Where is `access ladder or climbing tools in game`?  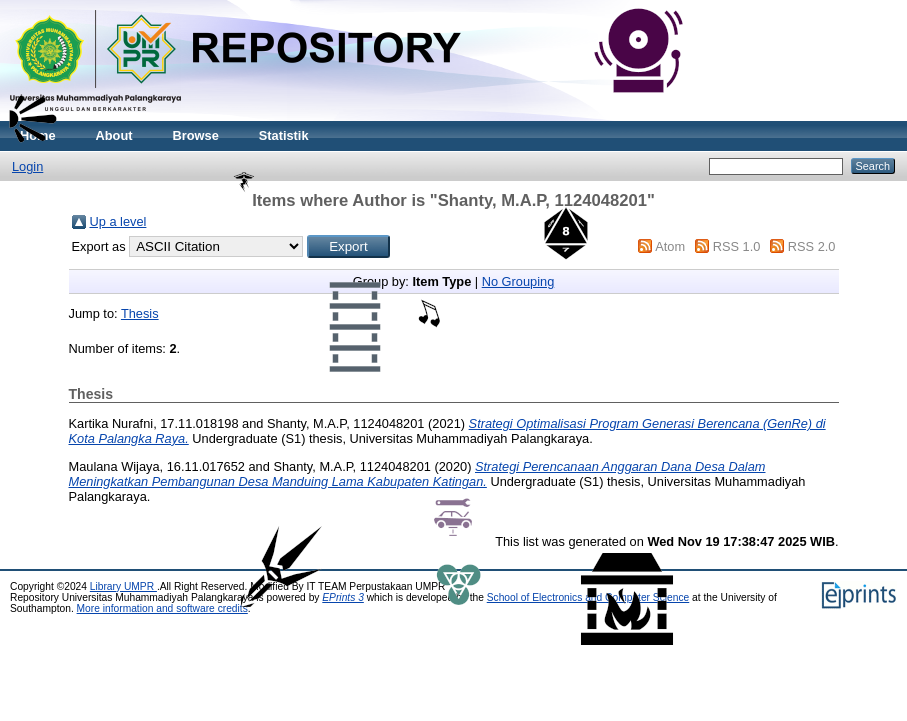
access ladder or climbing tools in game is located at coordinates (355, 327).